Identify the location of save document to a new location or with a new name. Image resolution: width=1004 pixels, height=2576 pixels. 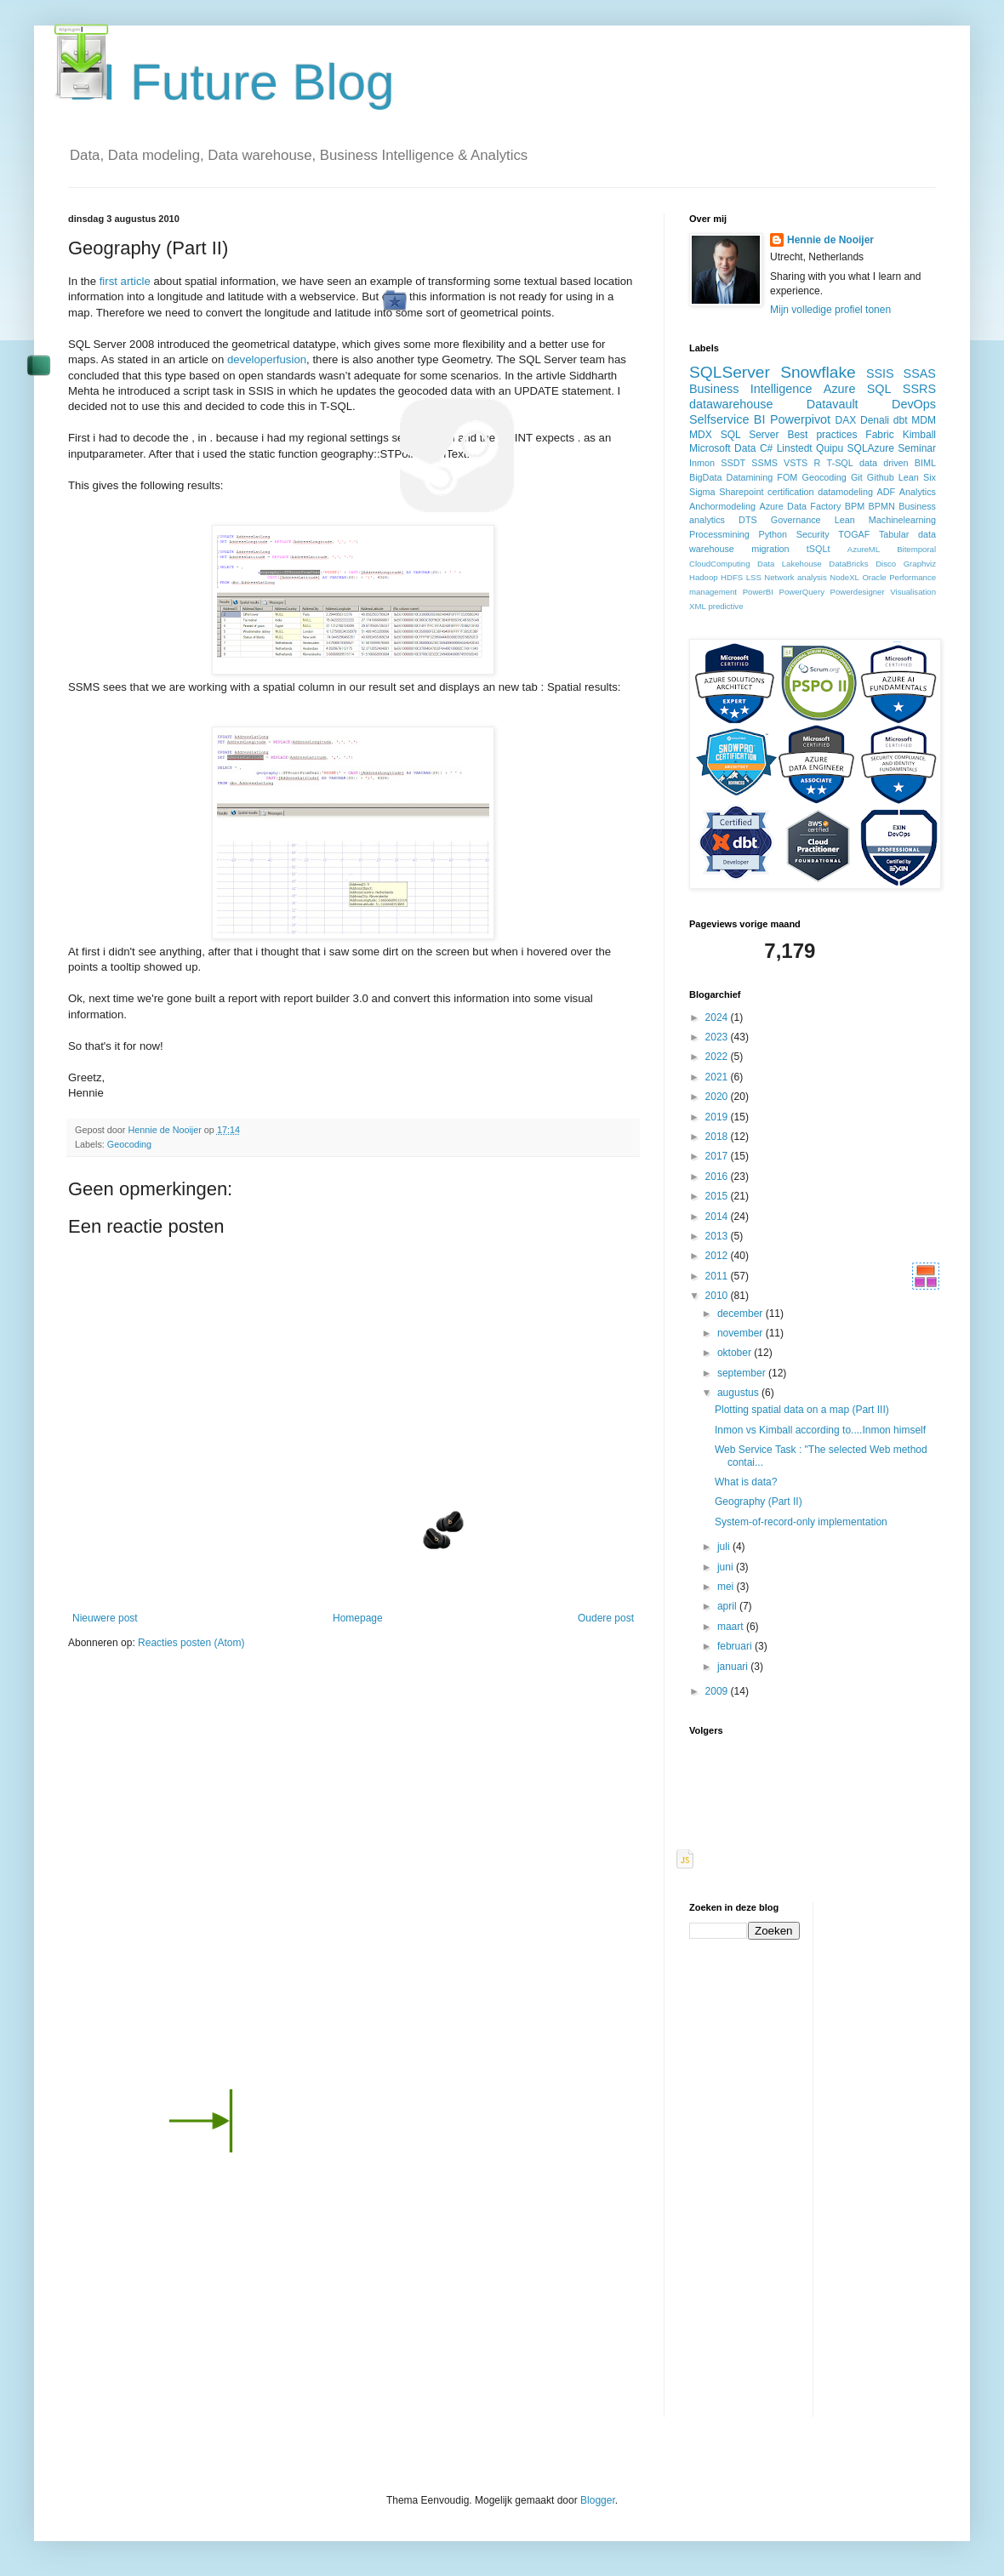
(81, 63).